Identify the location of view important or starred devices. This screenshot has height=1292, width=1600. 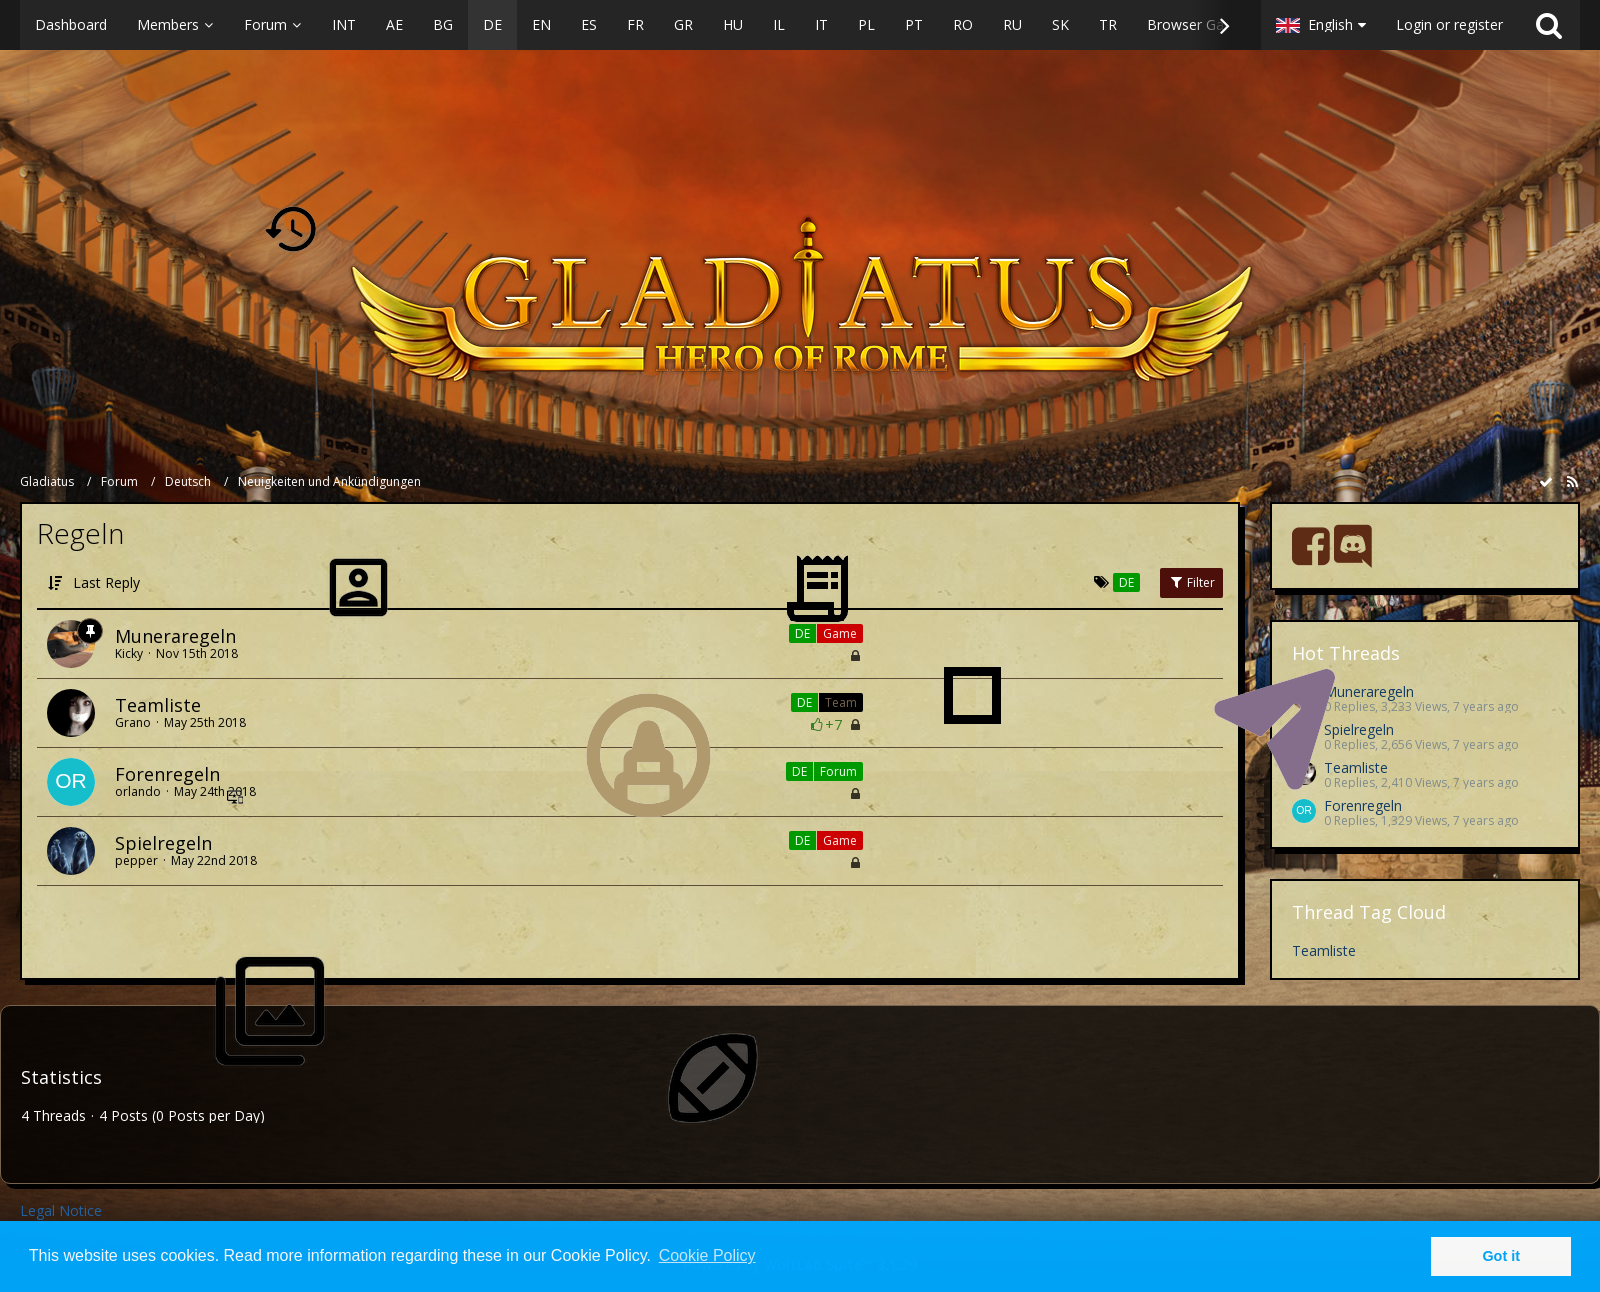
(235, 797).